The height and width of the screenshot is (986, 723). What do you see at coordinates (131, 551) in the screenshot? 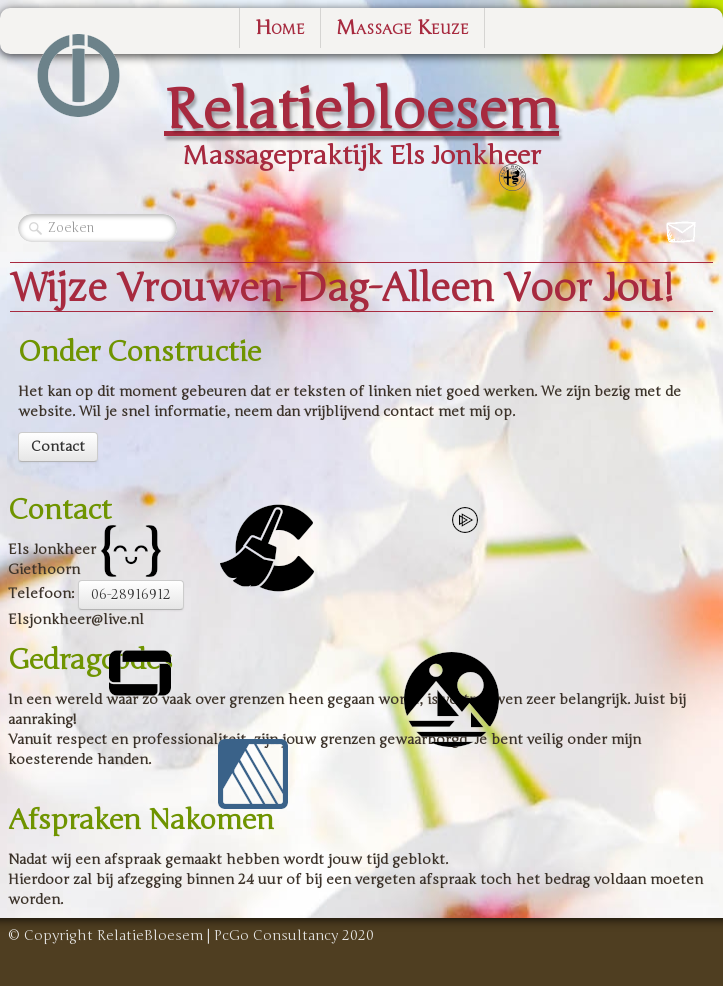
I see `visit exercism coding practice platform` at bounding box center [131, 551].